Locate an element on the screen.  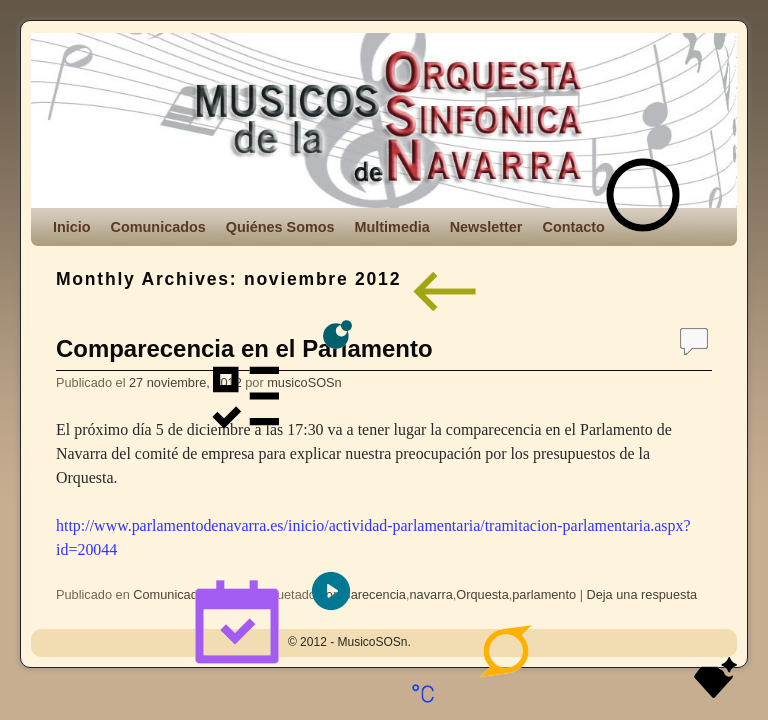
confirm a scheduled event or appointment is located at coordinates (237, 626).